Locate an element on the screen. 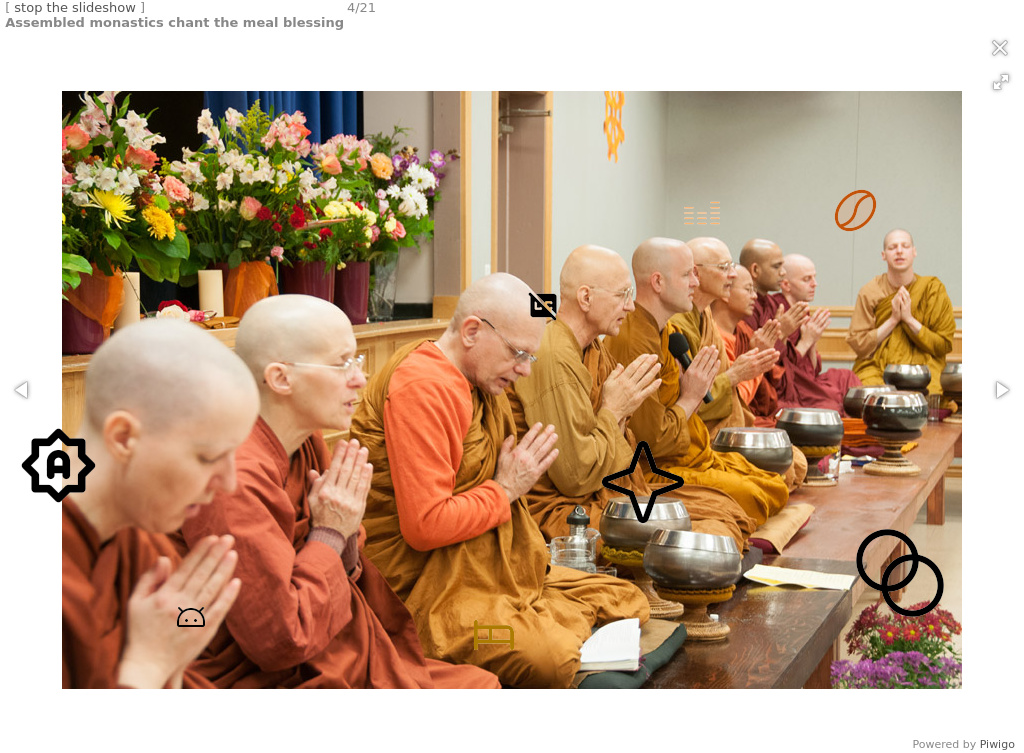 This screenshot has height=753, width=1024. closed captions are disabled is located at coordinates (543, 305).